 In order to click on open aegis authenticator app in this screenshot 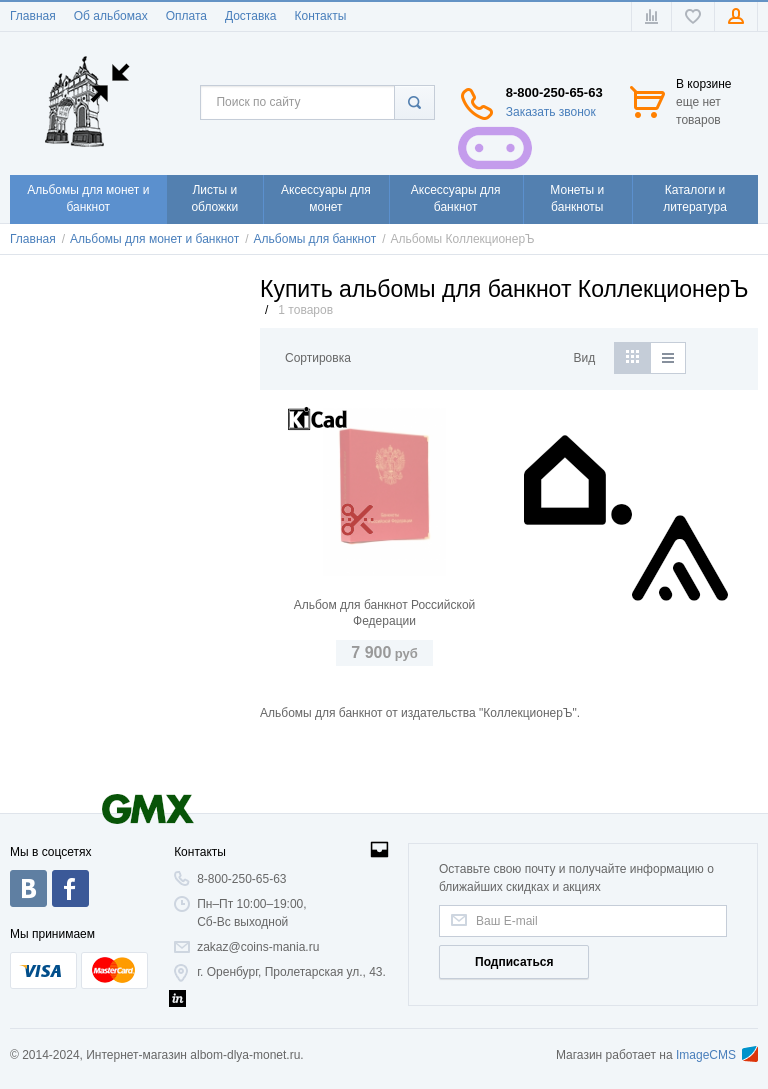, I will do `click(680, 558)`.